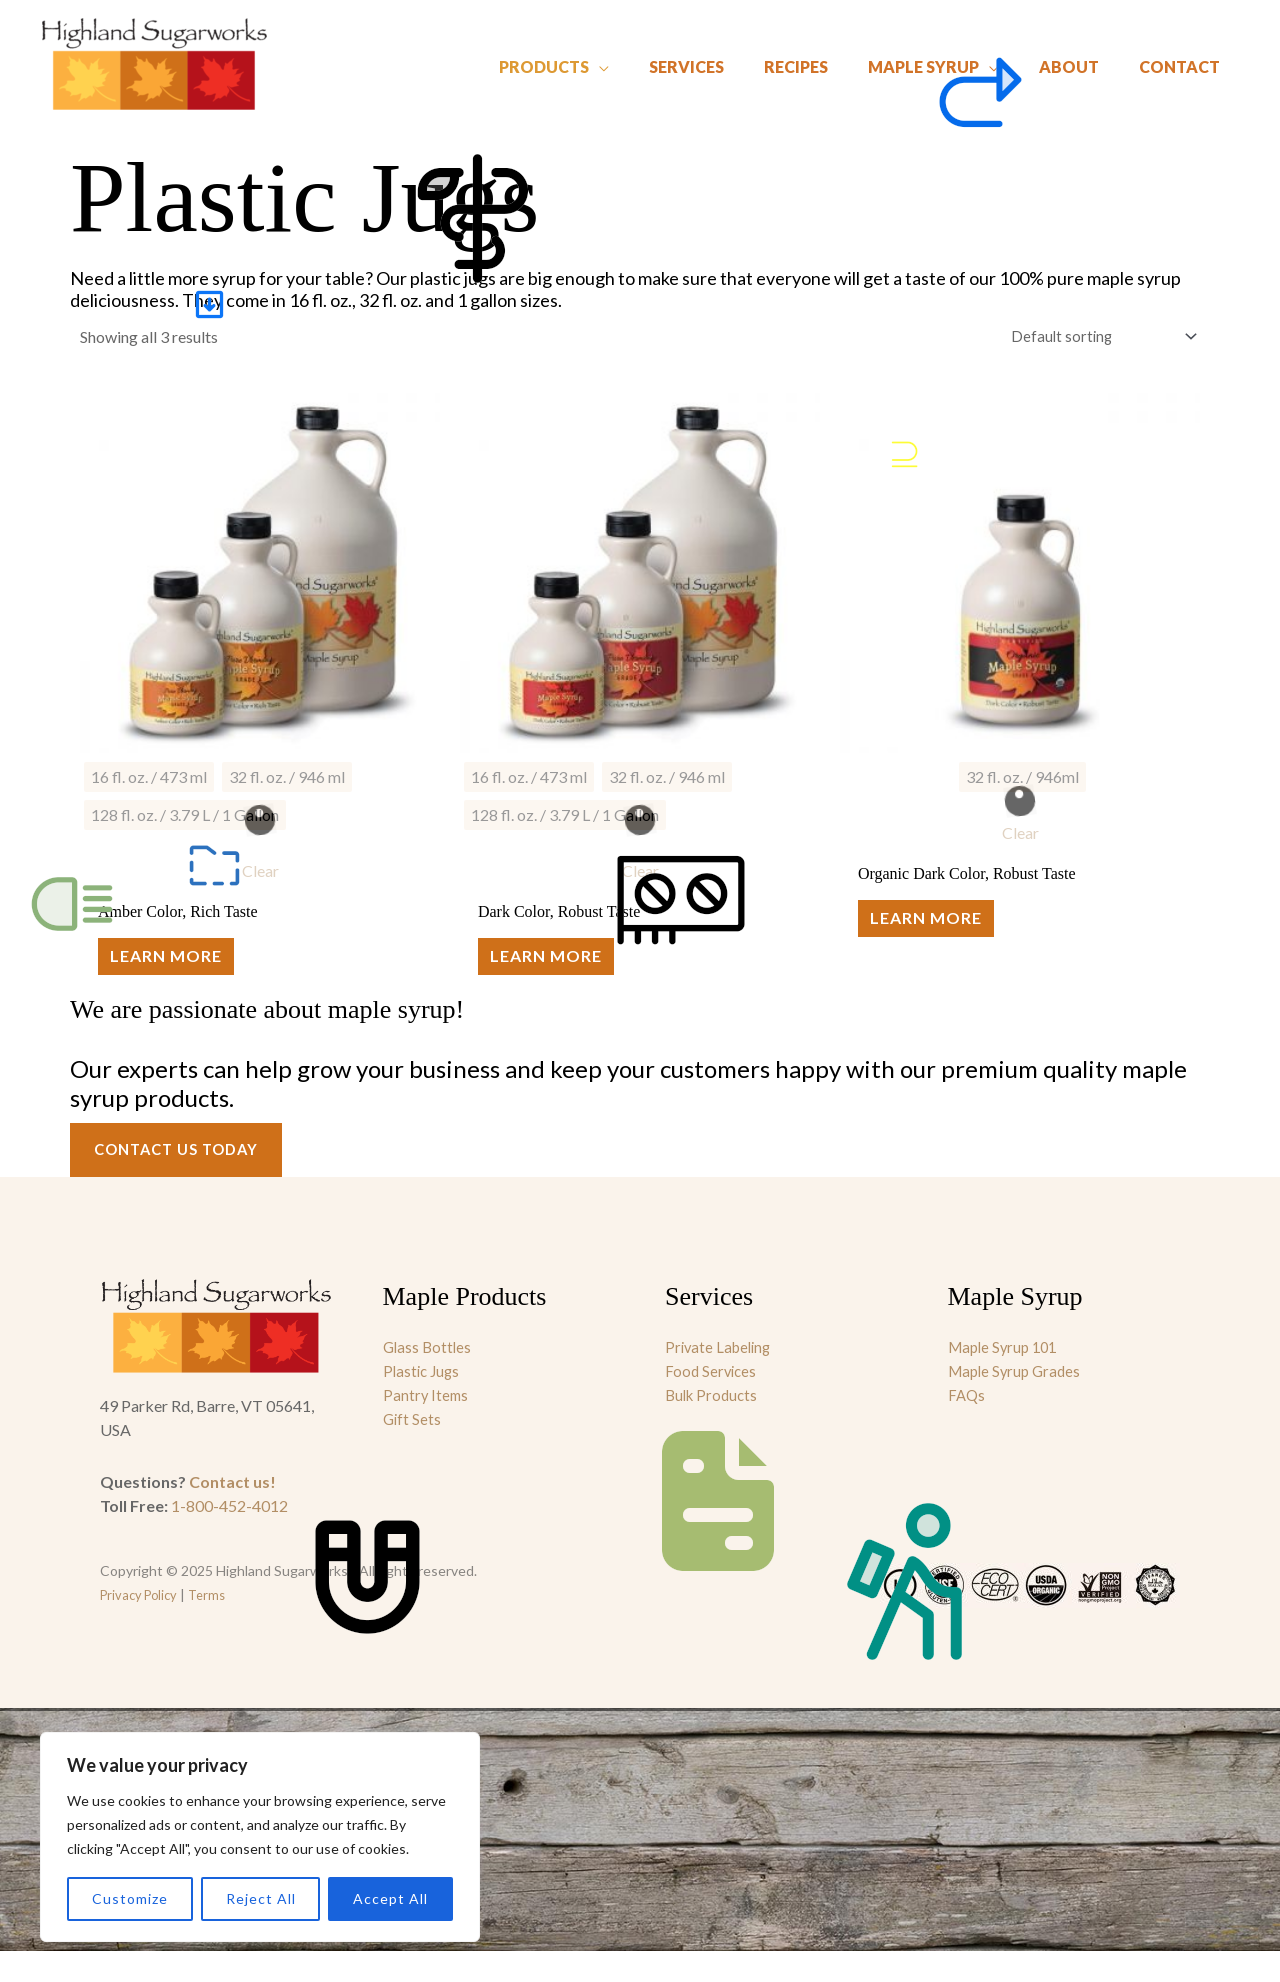 This screenshot has height=1982, width=1280. Describe the element at coordinates (718, 1501) in the screenshot. I see `view invoice or billing document` at that location.